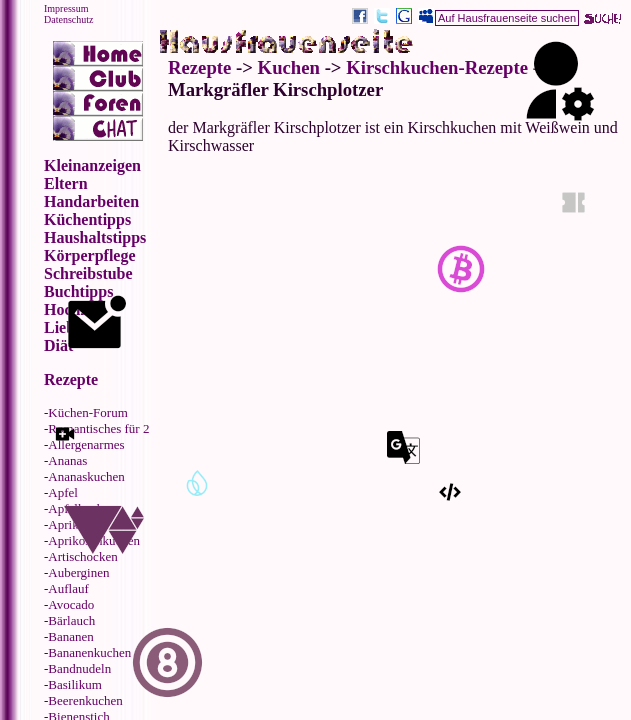 The height and width of the screenshot is (720, 631). Describe the element at coordinates (403, 447) in the screenshot. I see `open google translate` at that location.